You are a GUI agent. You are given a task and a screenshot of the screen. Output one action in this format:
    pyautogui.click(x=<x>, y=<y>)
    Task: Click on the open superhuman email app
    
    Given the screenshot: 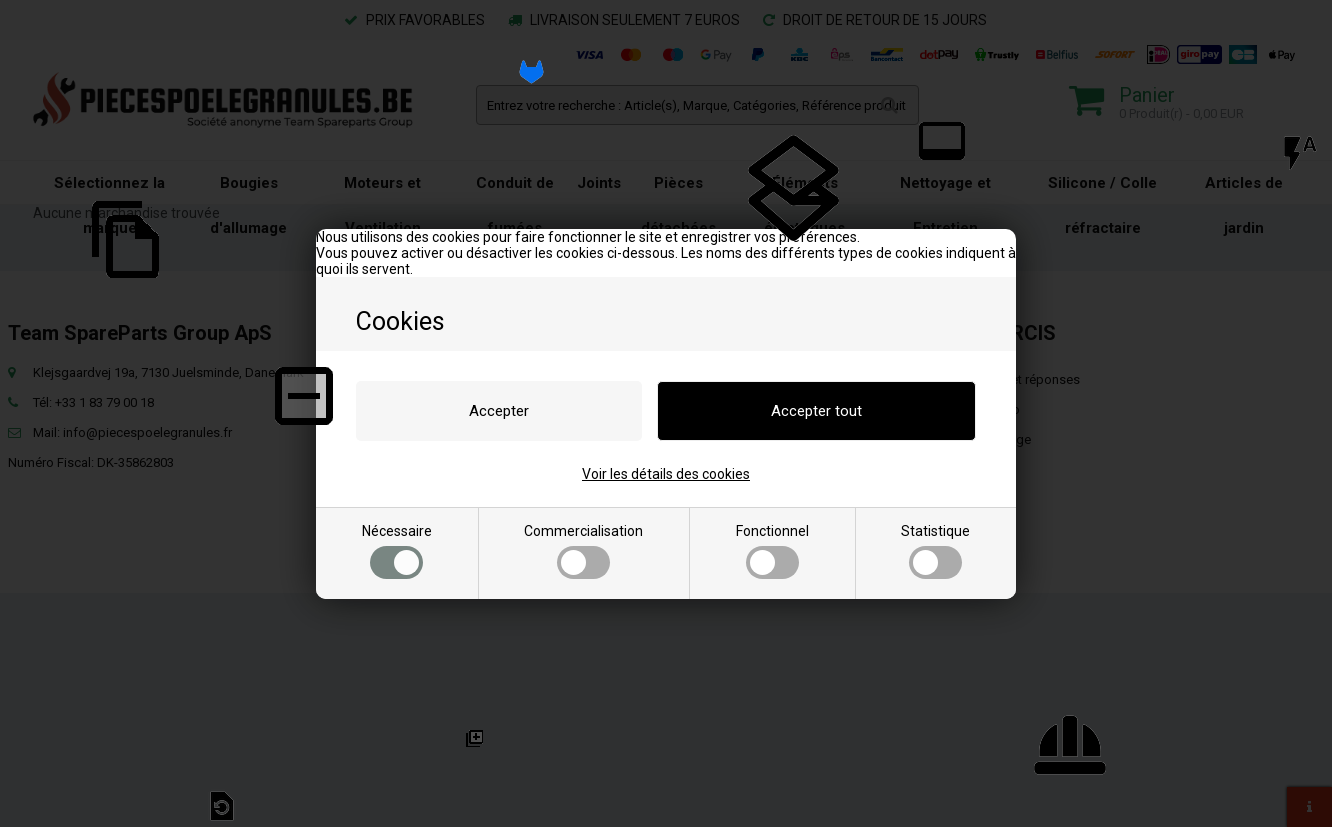 What is the action you would take?
    pyautogui.click(x=793, y=185)
    